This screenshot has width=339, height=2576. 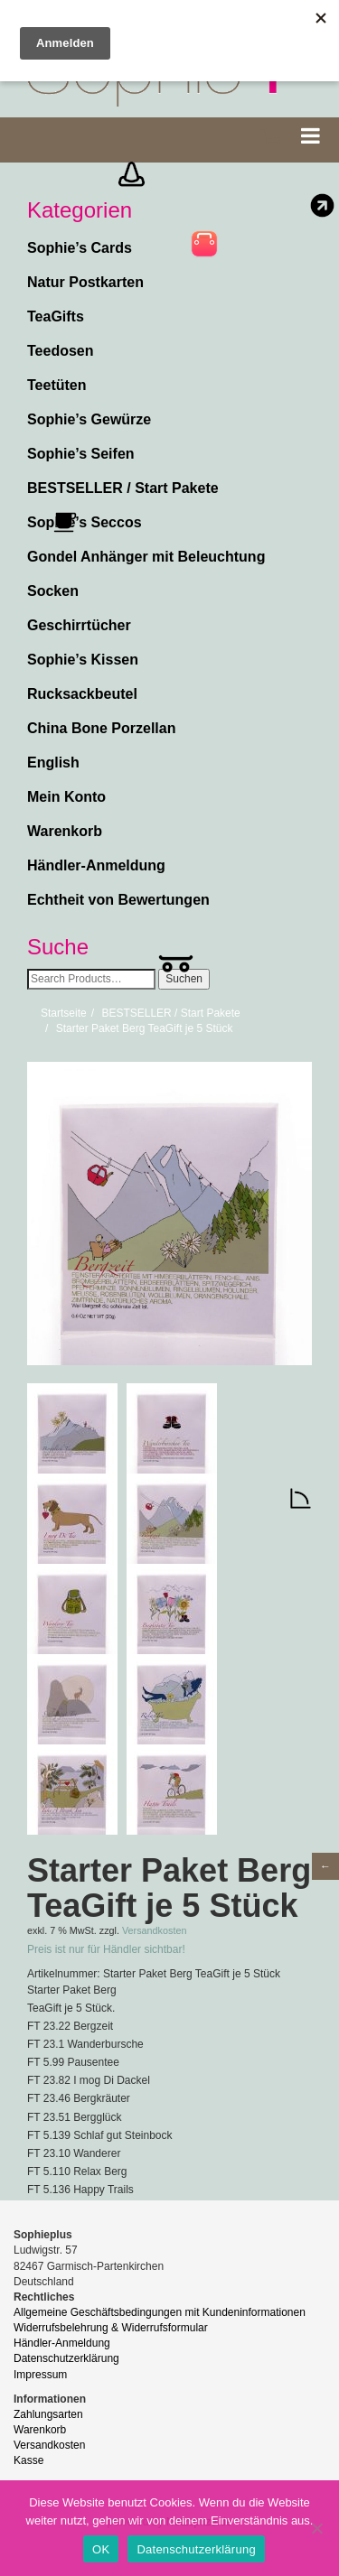 What do you see at coordinates (300, 1498) in the screenshot?
I see `view production possibility frontier chart` at bounding box center [300, 1498].